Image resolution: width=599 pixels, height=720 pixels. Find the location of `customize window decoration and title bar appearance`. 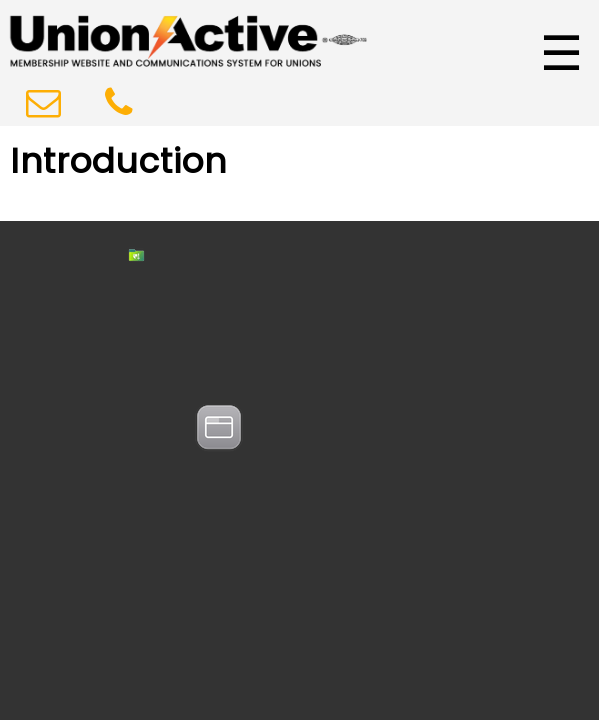

customize window decoration and title bar appearance is located at coordinates (219, 428).